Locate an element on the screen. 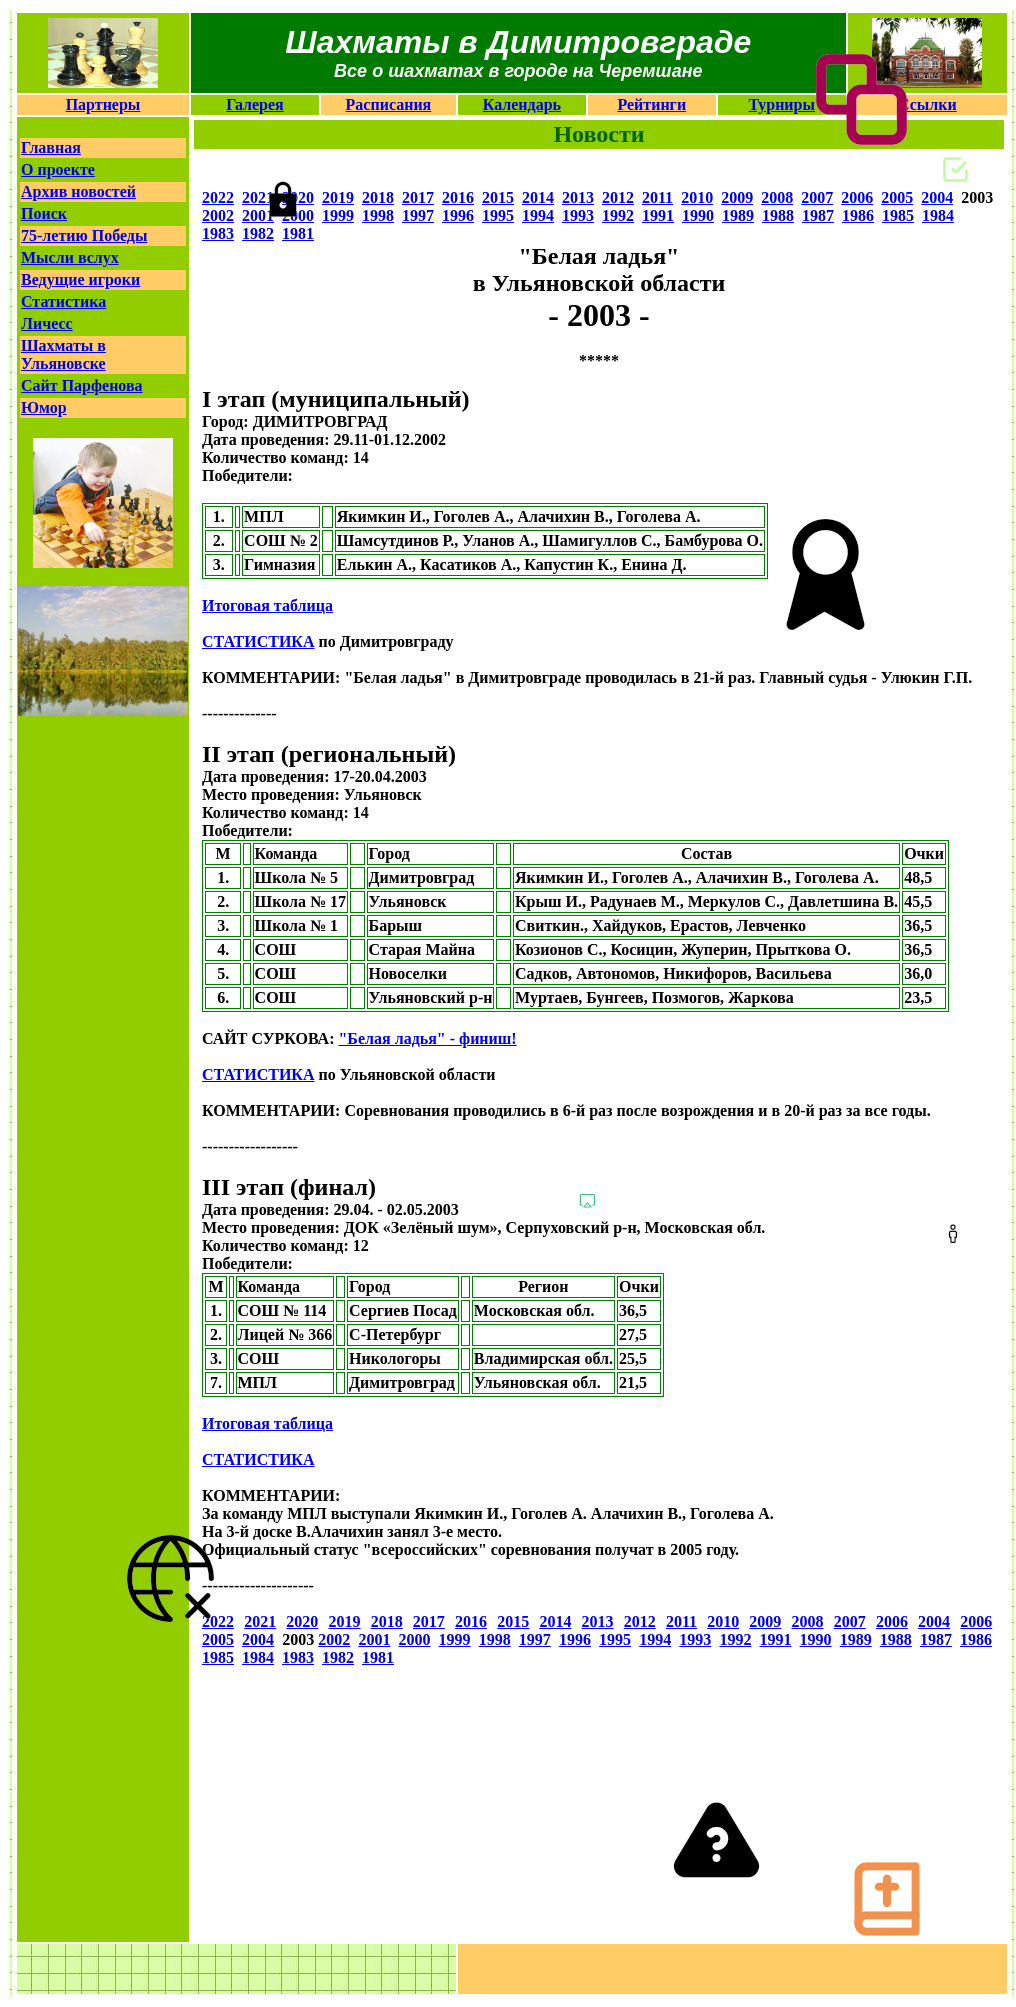 This screenshot has width=1016, height=2007. view achievements or awards is located at coordinates (825, 574).